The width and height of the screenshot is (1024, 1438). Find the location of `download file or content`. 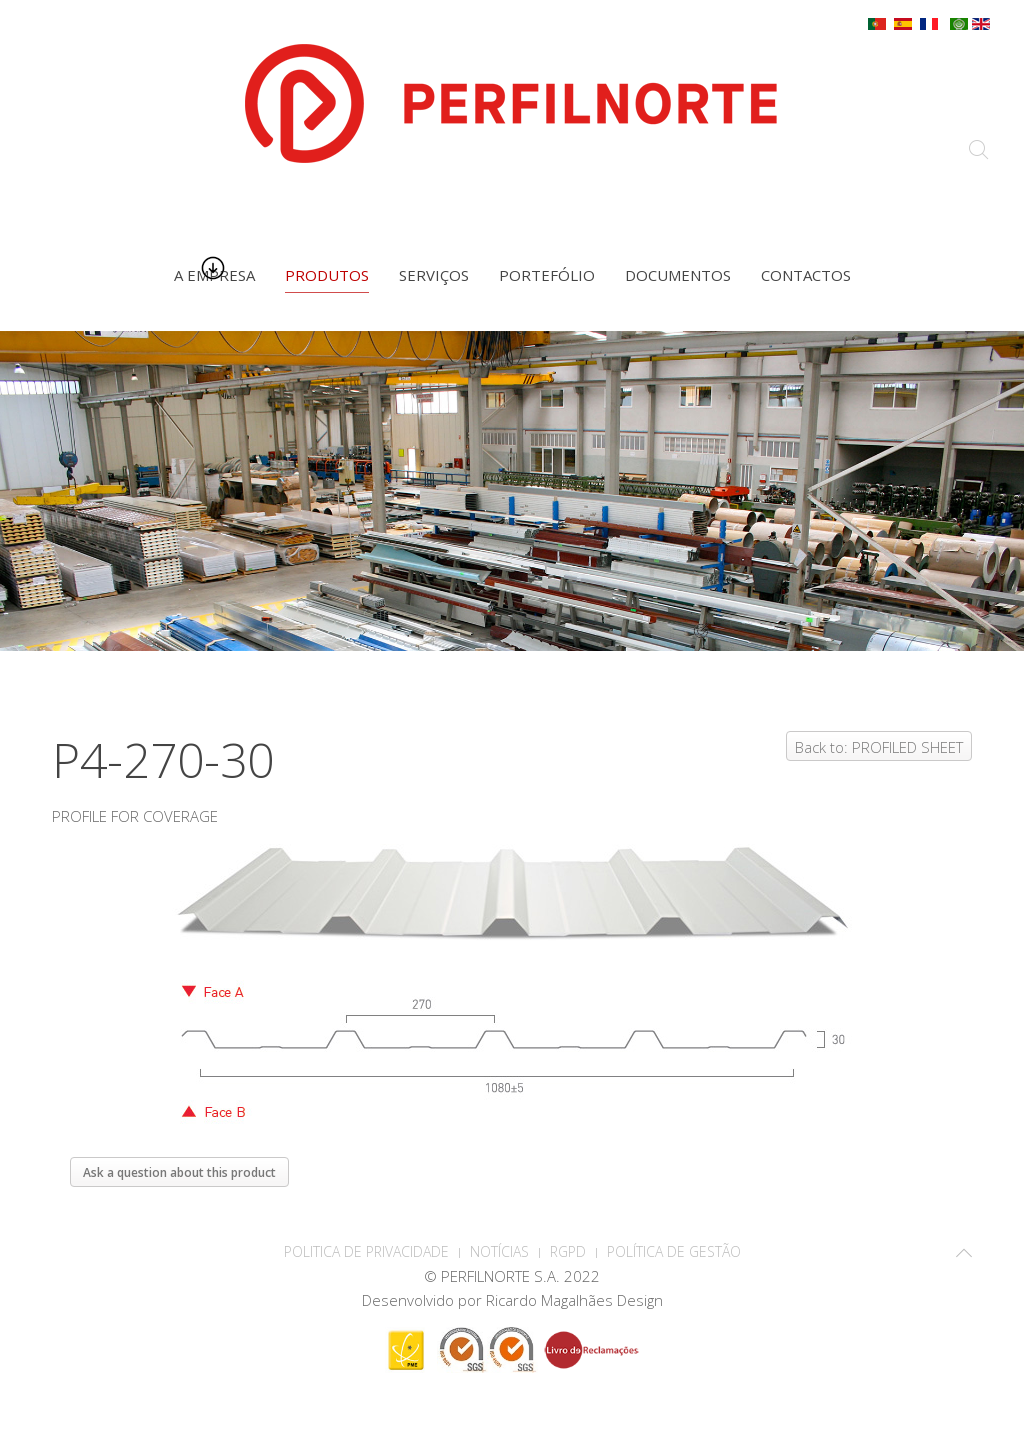

download file or content is located at coordinates (213, 268).